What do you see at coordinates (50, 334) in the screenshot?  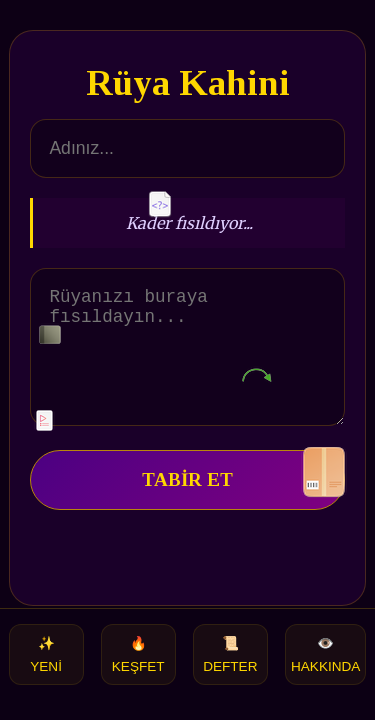 I see `access the desktop folder` at bounding box center [50, 334].